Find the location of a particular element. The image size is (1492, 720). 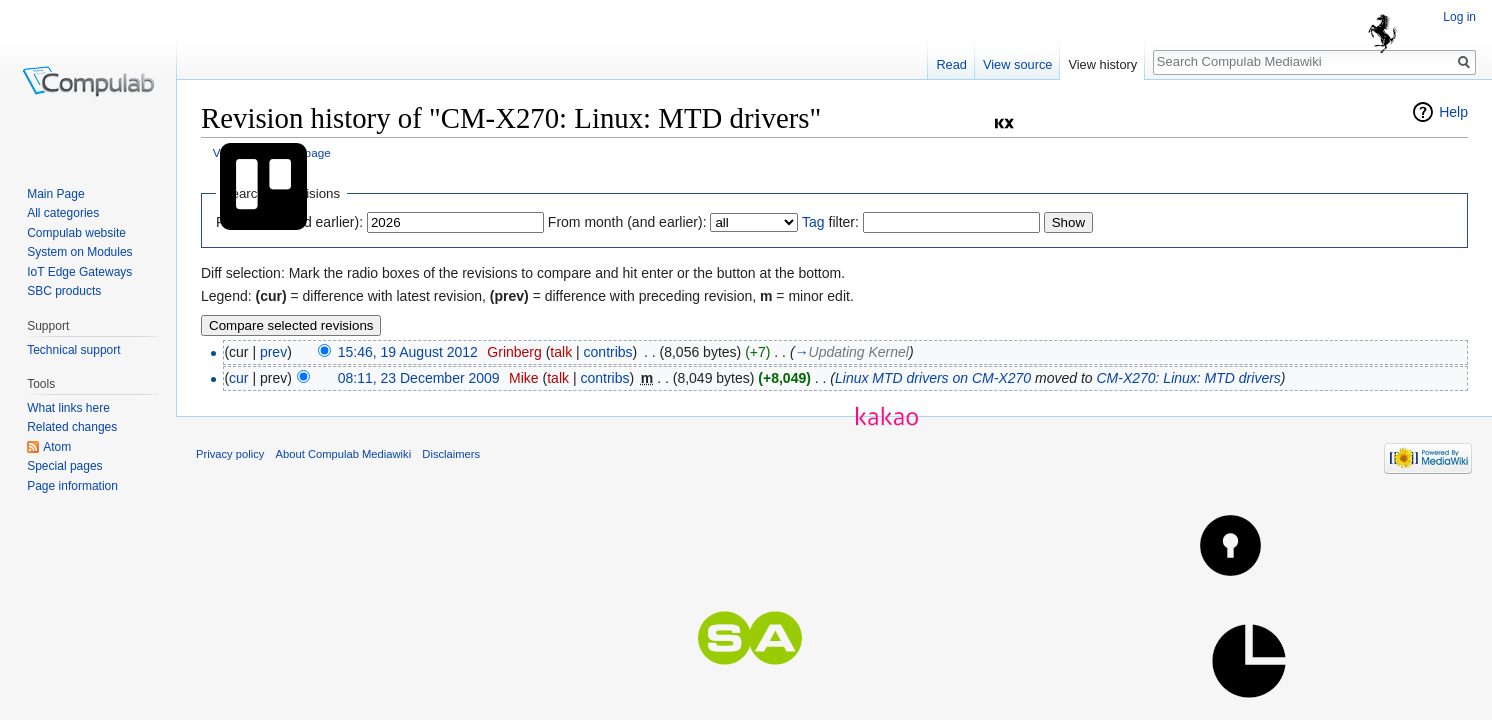

kx systems company logo is located at coordinates (1004, 123).